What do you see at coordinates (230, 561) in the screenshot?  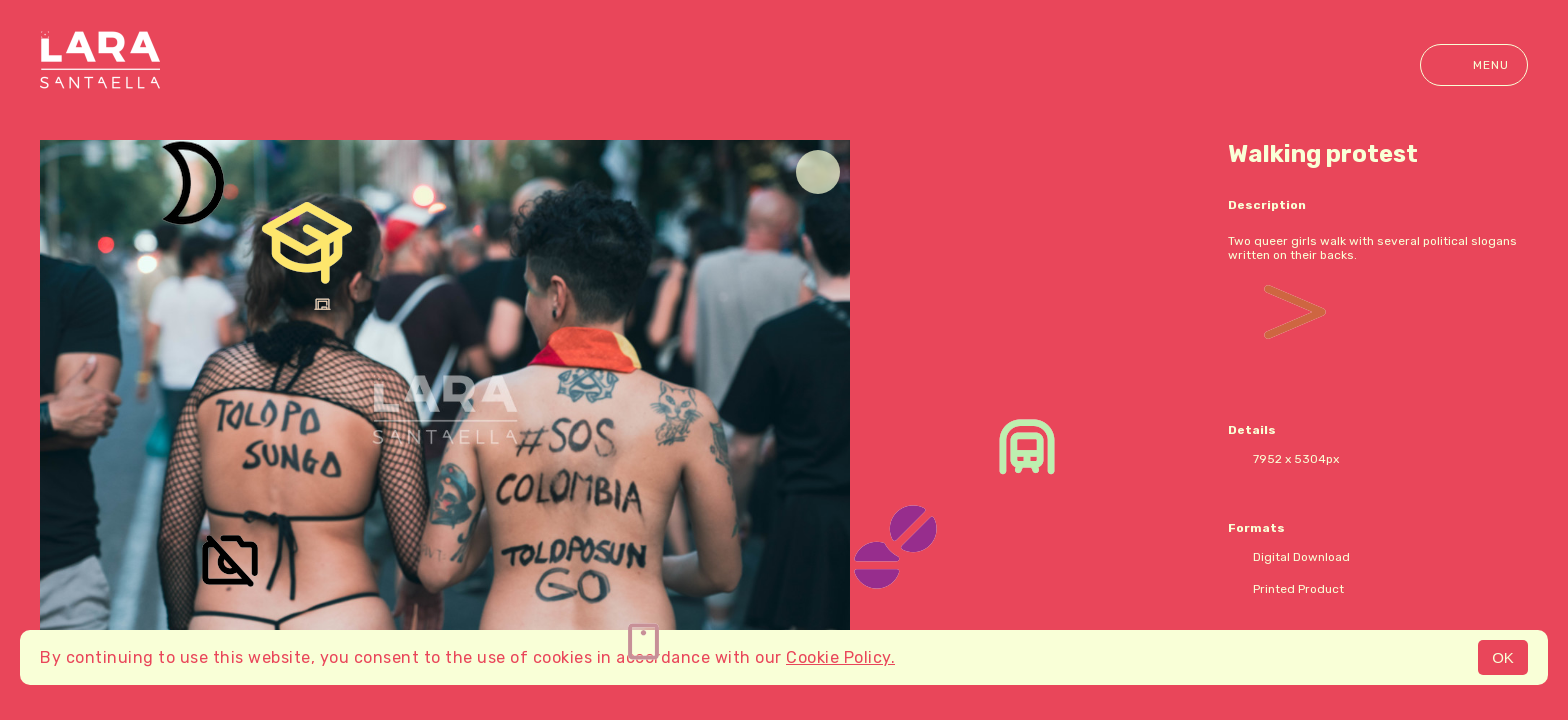 I see `camera access is disabled` at bounding box center [230, 561].